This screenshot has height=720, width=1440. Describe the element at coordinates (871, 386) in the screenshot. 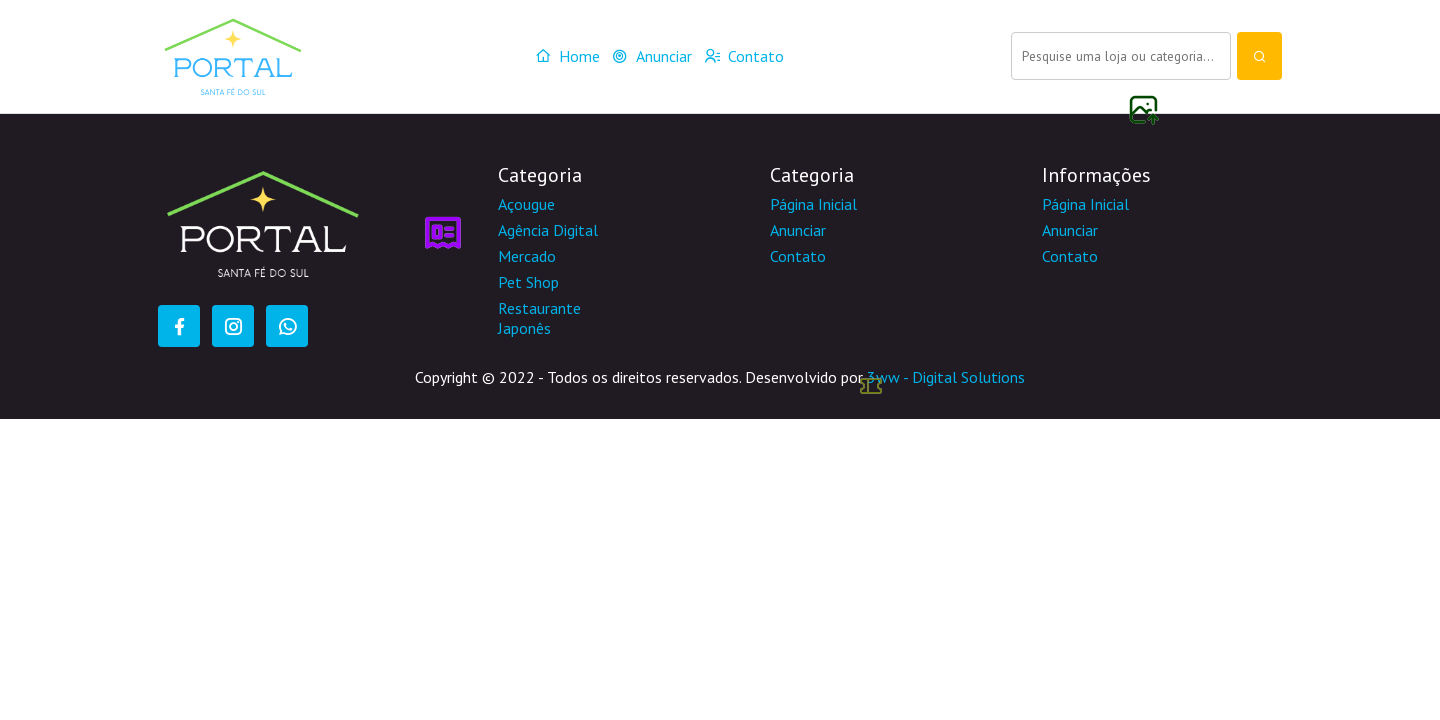

I see `view your tickets or passes` at that location.